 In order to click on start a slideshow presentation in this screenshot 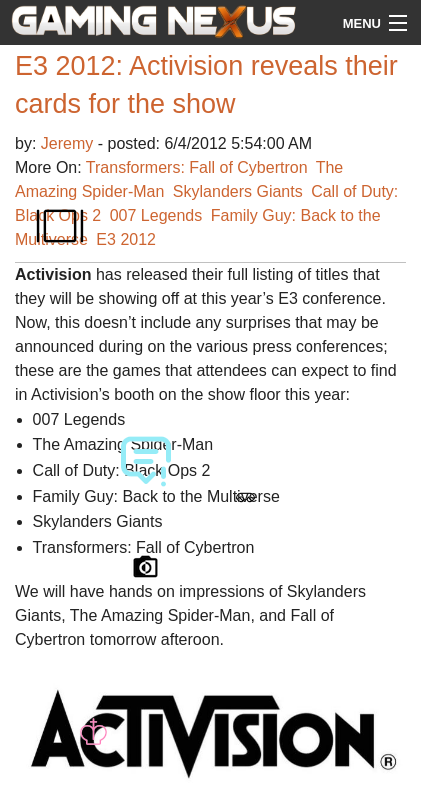, I will do `click(60, 226)`.